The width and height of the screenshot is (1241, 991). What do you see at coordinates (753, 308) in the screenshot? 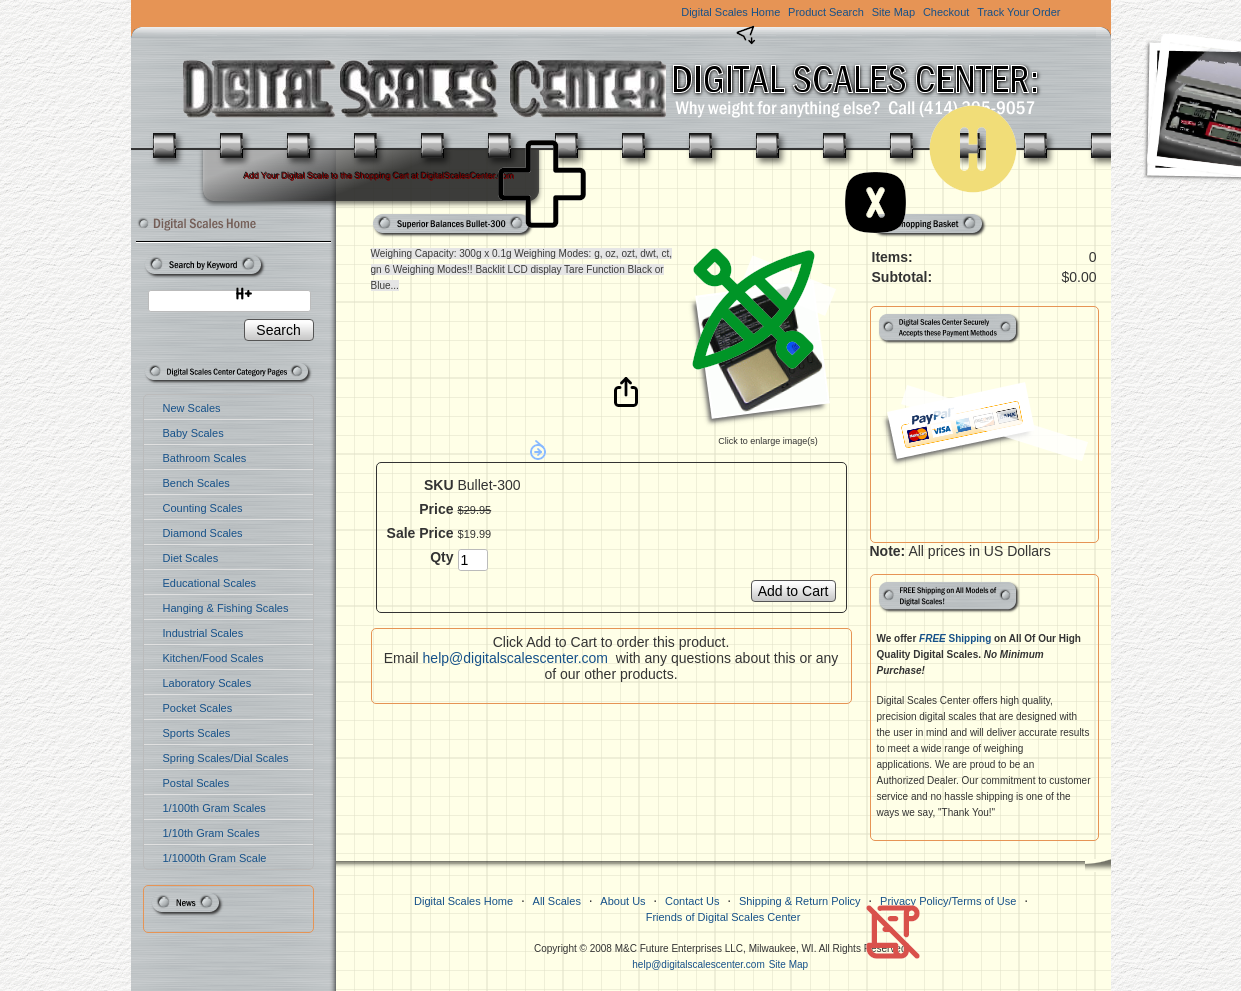
I see `kayak or canoe activity option` at bounding box center [753, 308].